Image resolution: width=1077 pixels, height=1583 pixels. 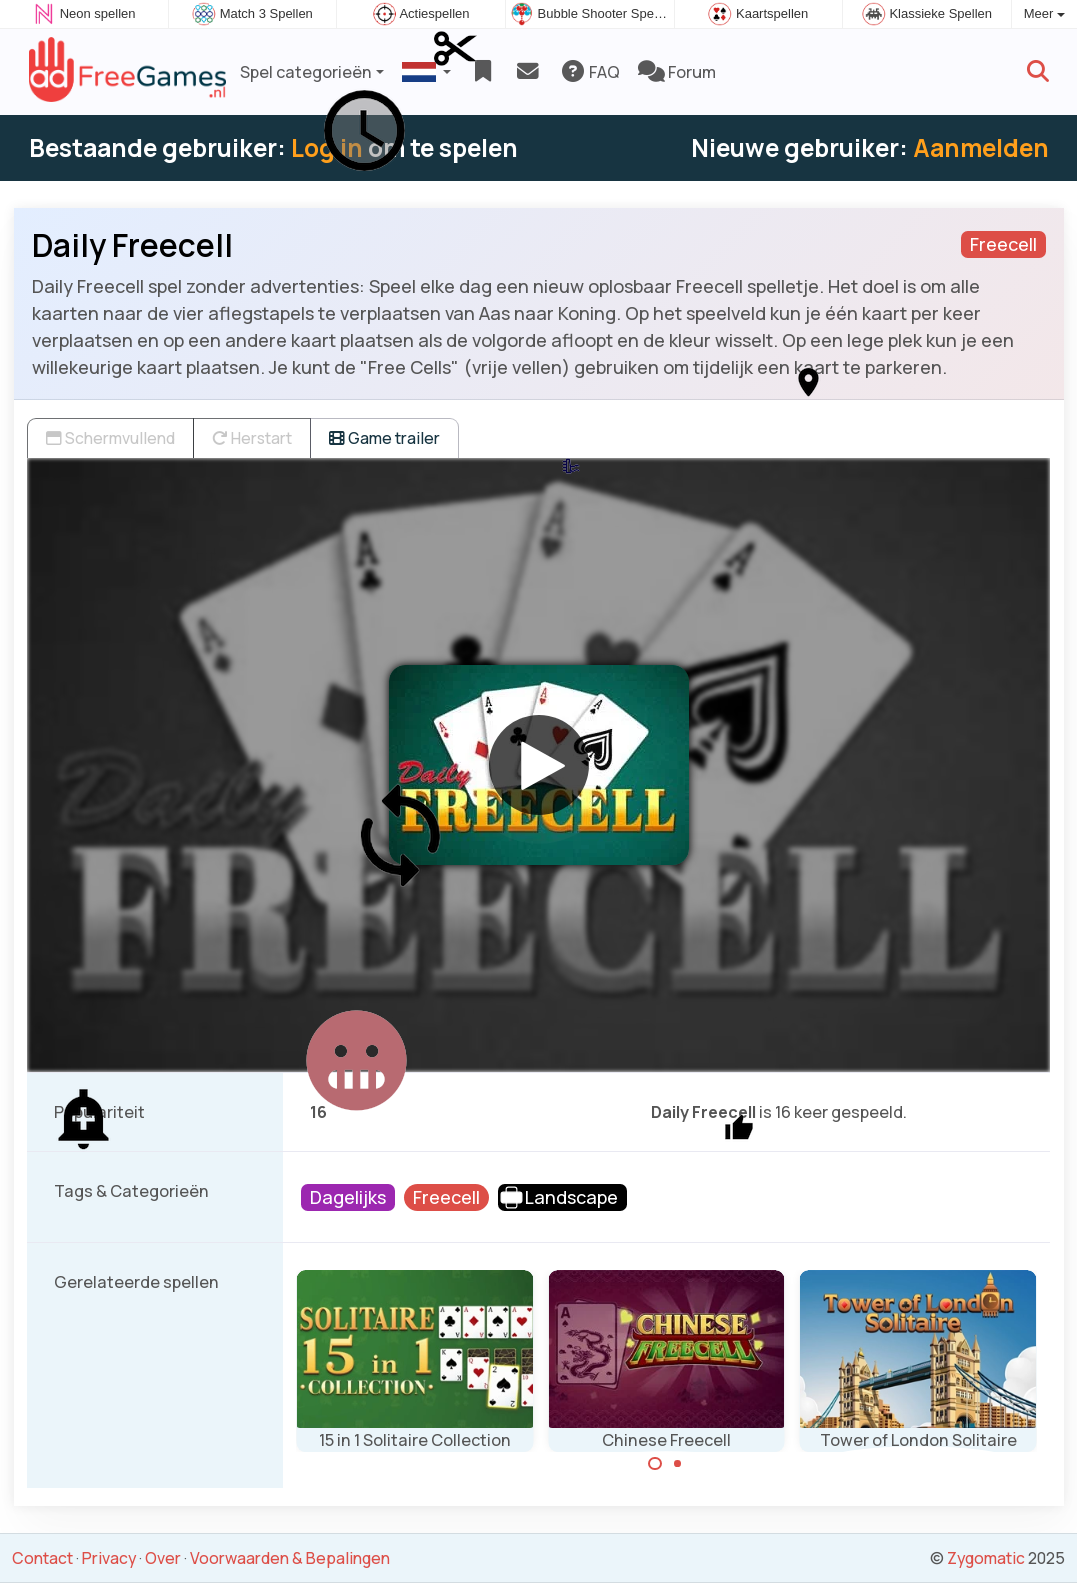 What do you see at coordinates (83, 1118) in the screenshot?
I see `add a new alert or notification` at bounding box center [83, 1118].